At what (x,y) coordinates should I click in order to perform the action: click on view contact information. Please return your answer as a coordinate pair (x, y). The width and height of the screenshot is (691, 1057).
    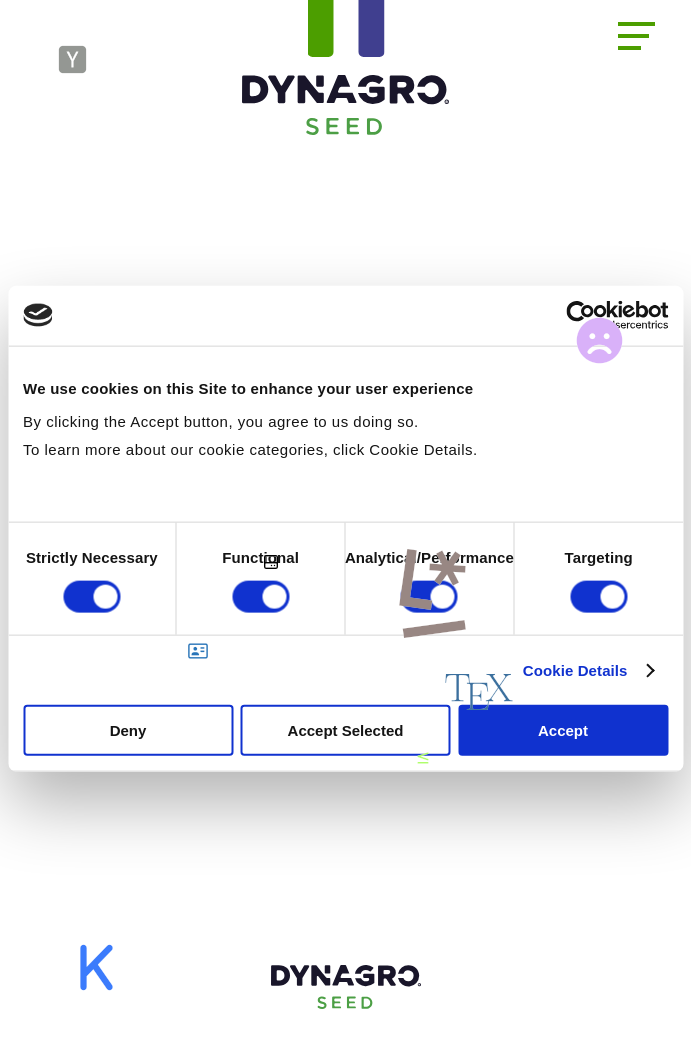
    Looking at the image, I should click on (198, 651).